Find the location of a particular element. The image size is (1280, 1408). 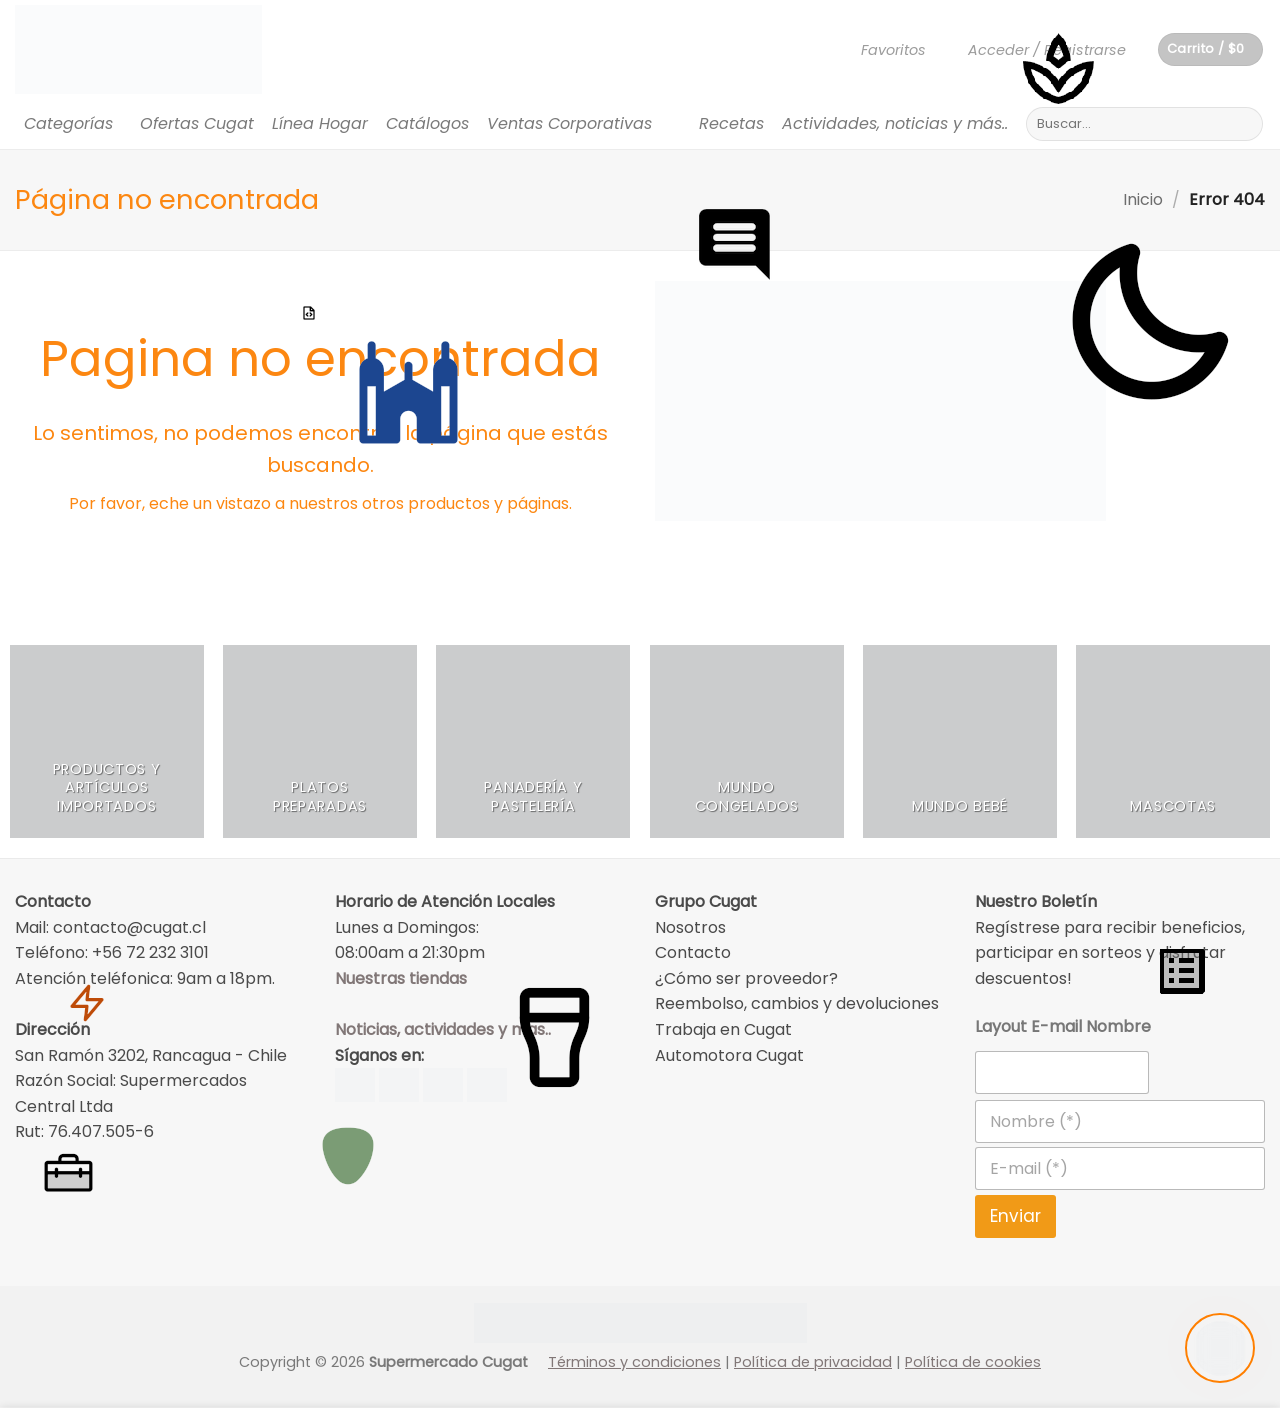

view list details or properties is located at coordinates (1182, 971).